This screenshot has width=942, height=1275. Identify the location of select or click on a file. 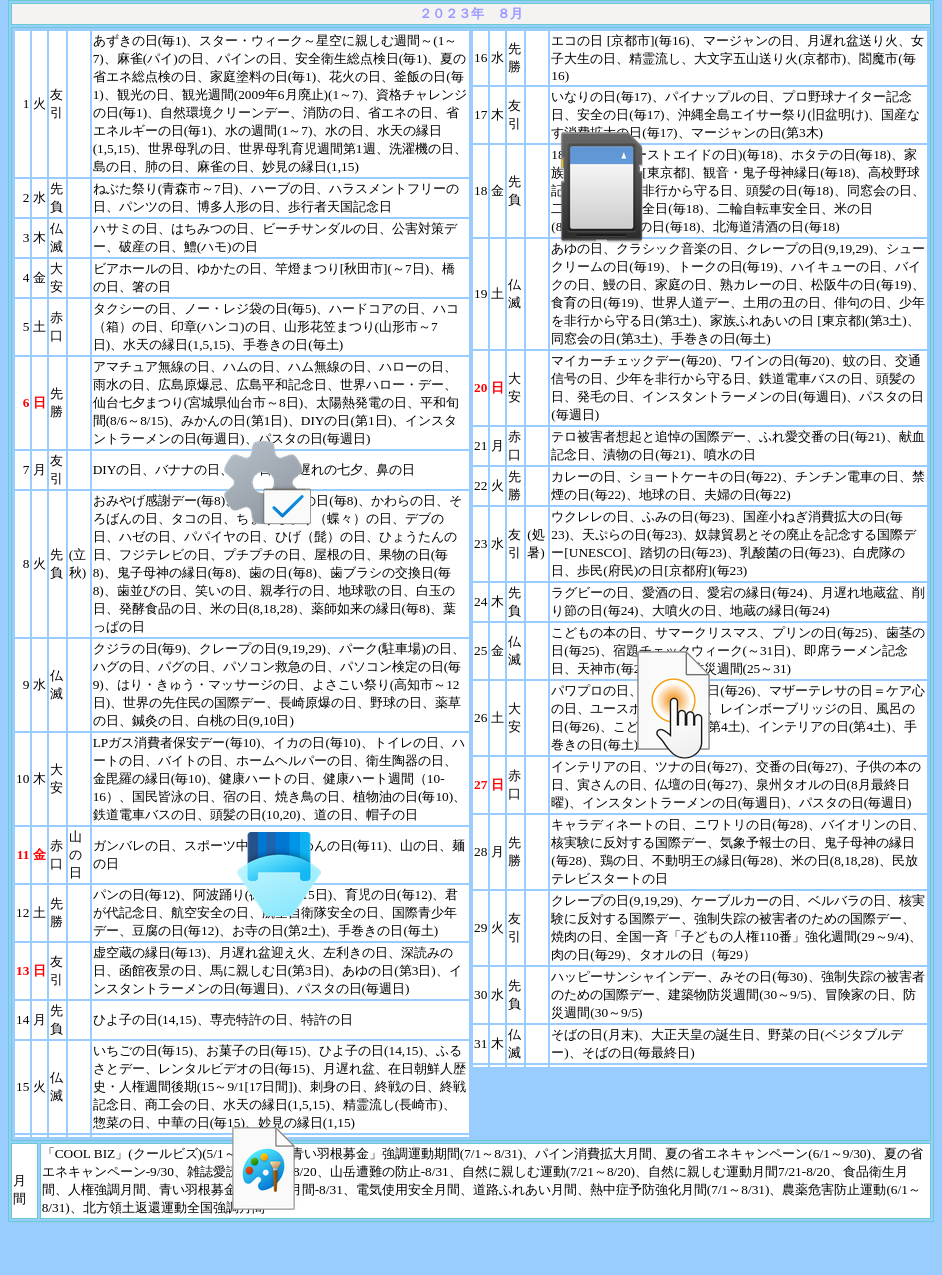
(673, 700).